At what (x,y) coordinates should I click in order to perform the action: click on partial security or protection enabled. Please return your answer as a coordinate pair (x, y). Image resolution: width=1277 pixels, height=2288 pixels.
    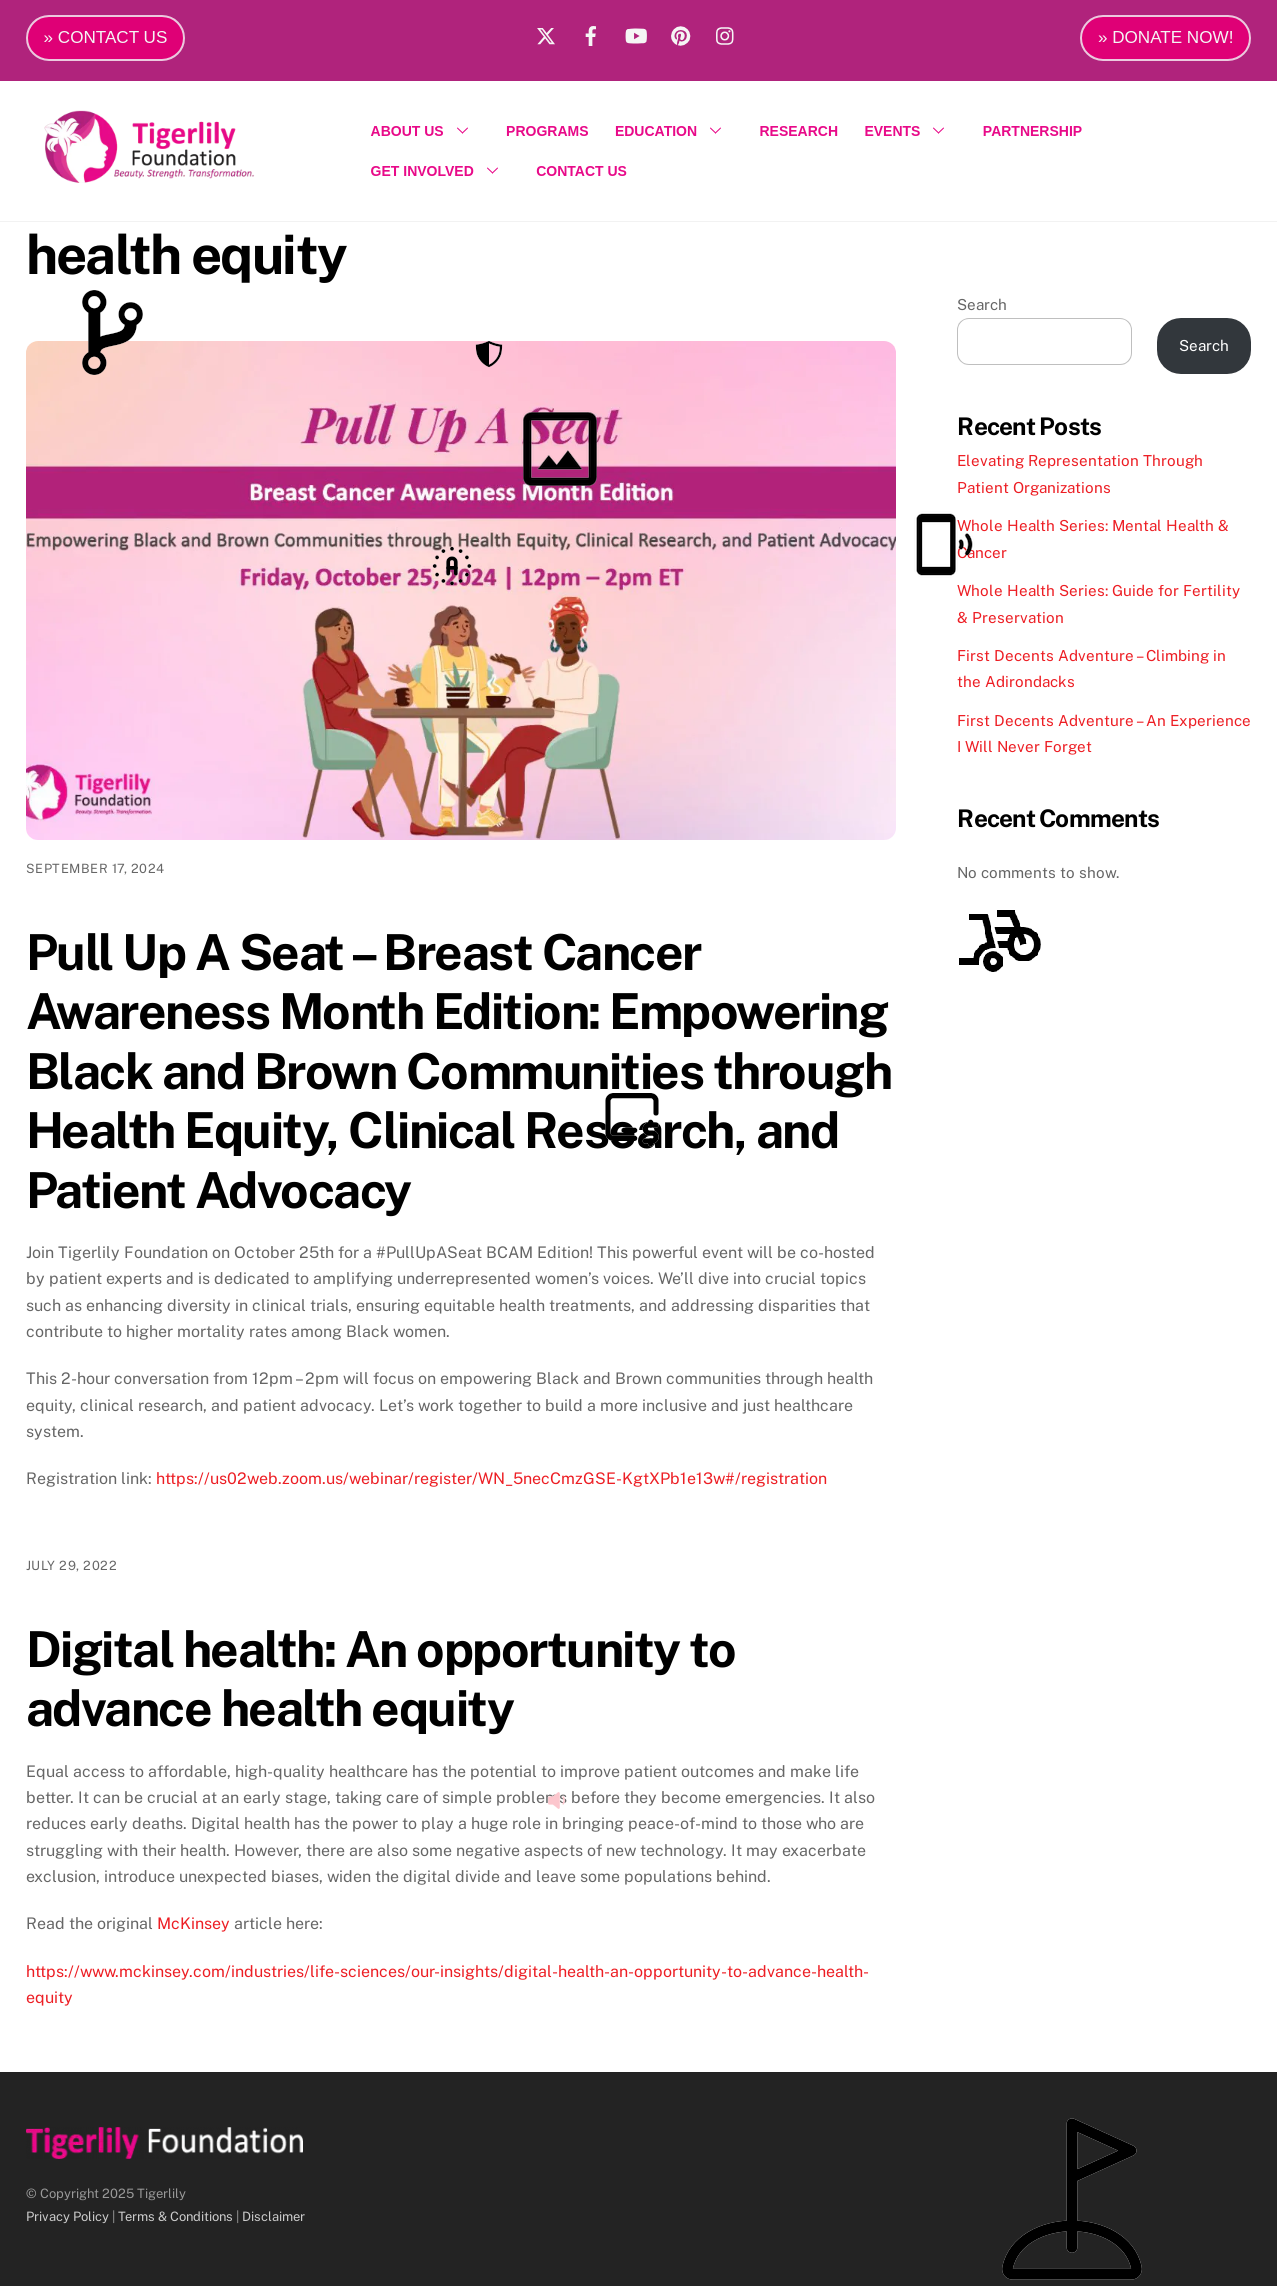
    Looking at the image, I should click on (489, 354).